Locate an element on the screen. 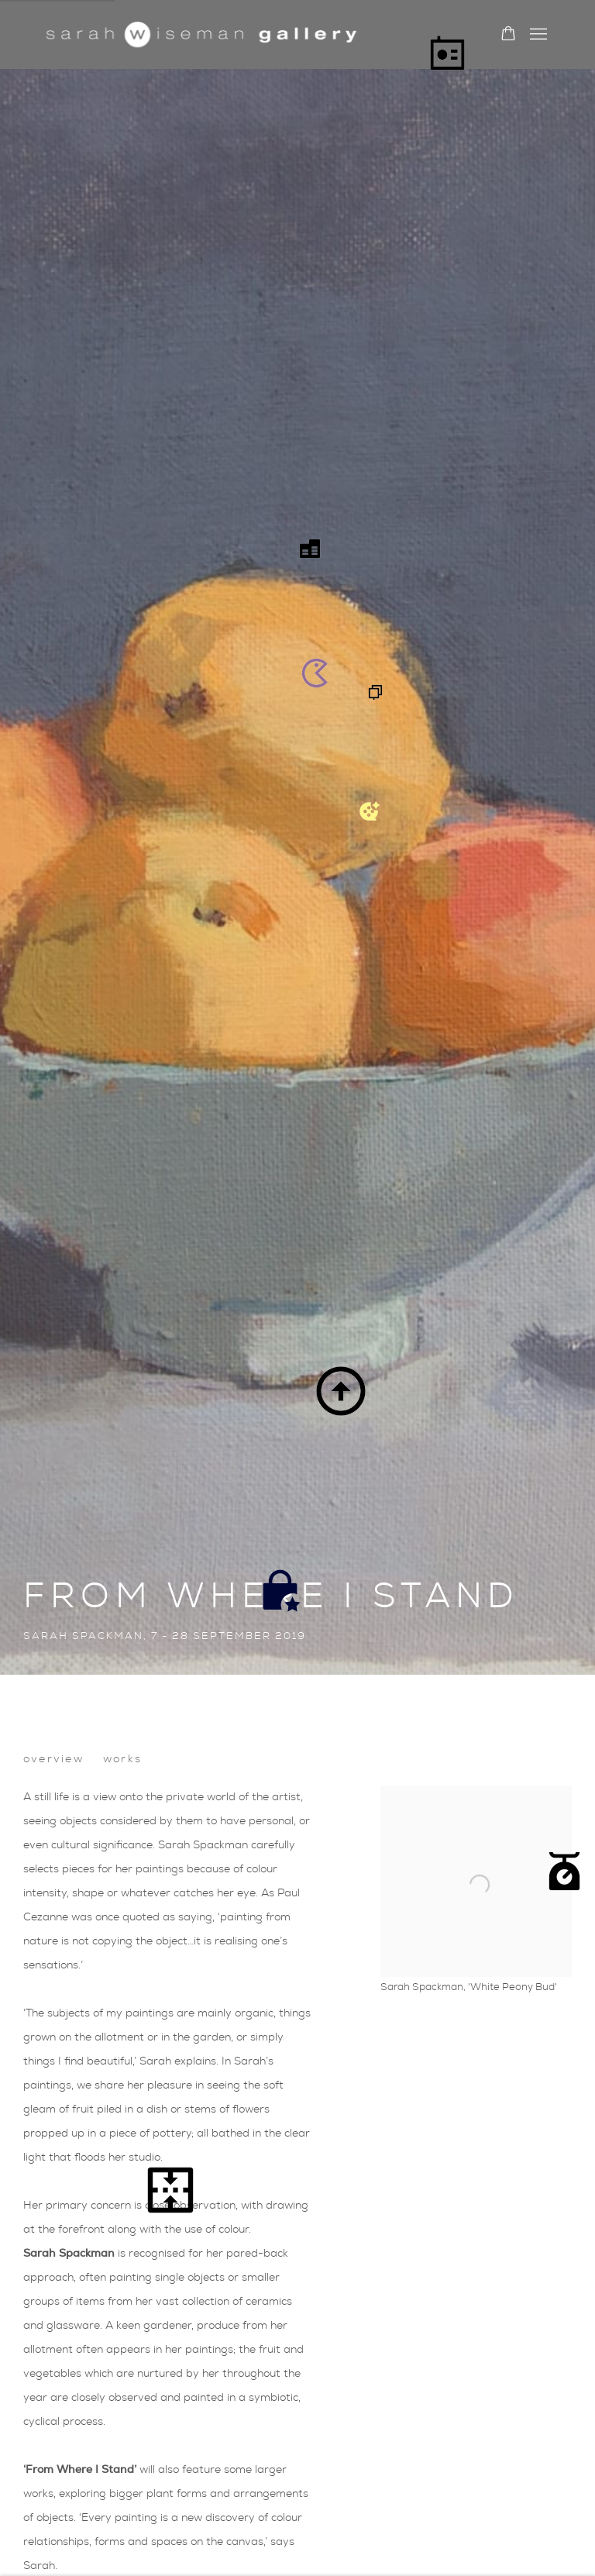 Image resolution: width=595 pixels, height=2576 pixels. mark a security setting as favorite is located at coordinates (280, 1590).